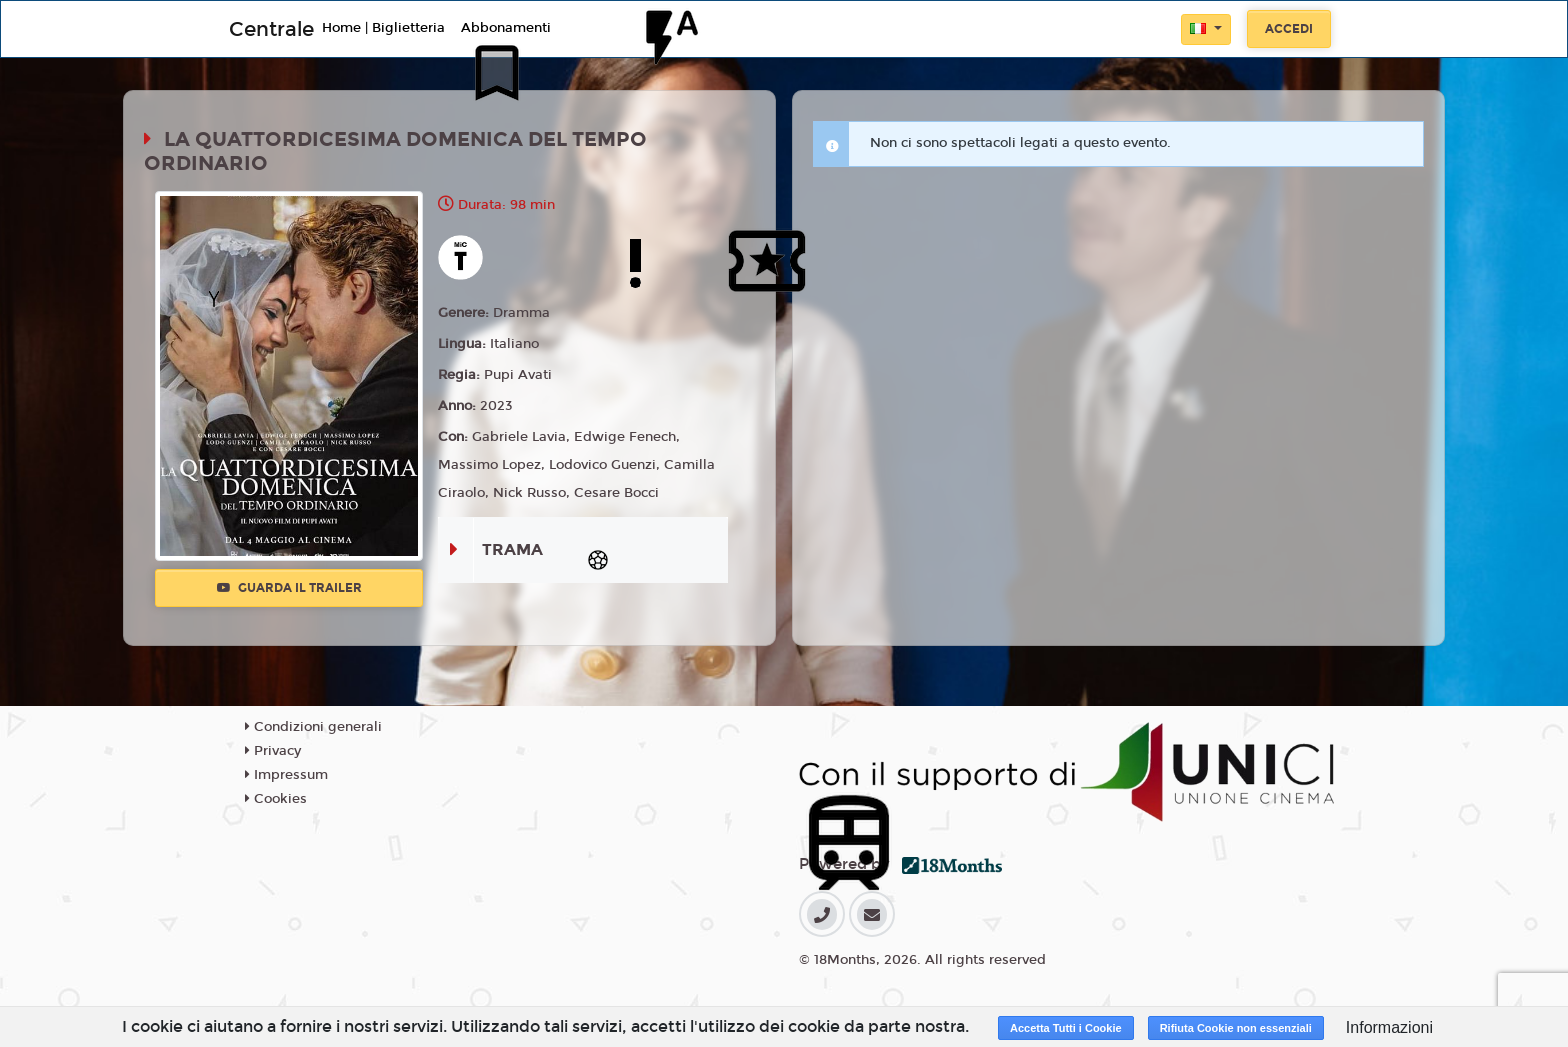 The height and width of the screenshot is (1047, 1568). Describe the element at coordinates (767, 261) in the screenshot. I see `view local events or activities` at that location.